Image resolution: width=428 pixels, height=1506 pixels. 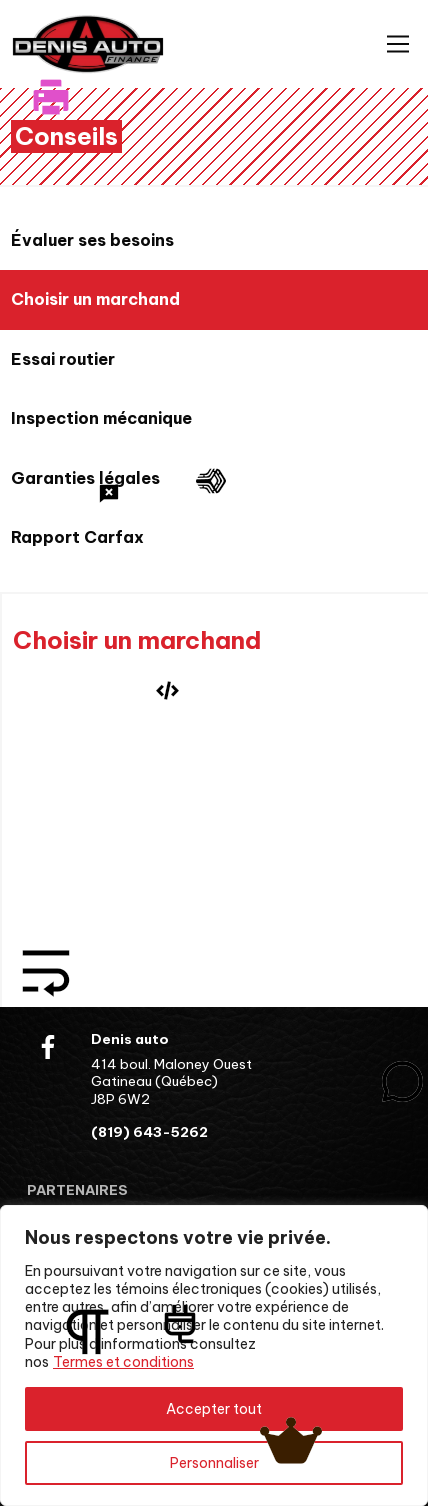 I want to click on devbox logo - a development environment tool, so click(x=167, y=690).